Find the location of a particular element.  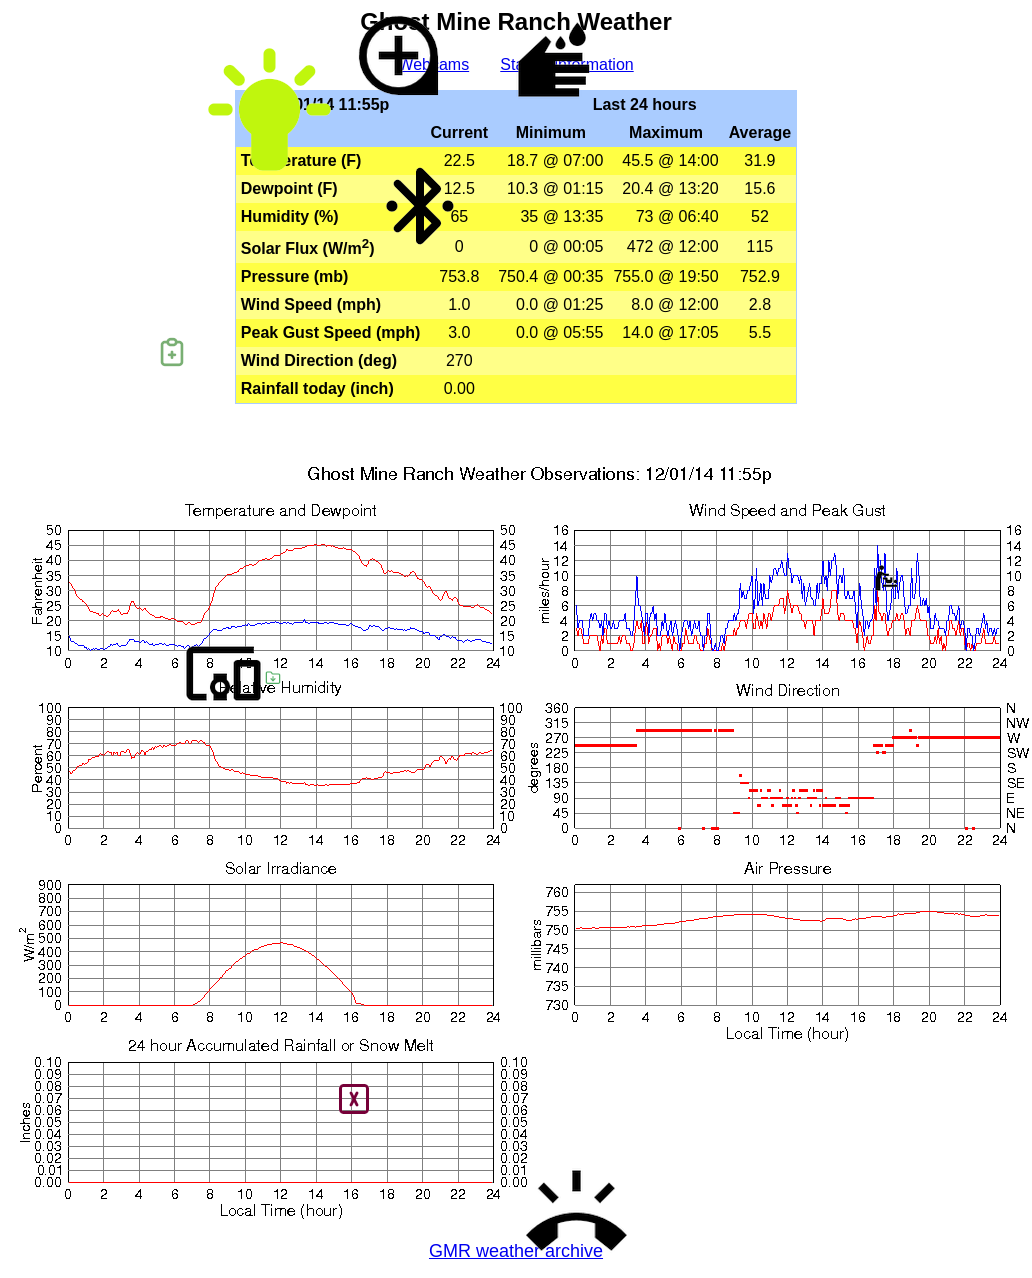

indicates baby changing station nearby is located at coordinates (886, 578).